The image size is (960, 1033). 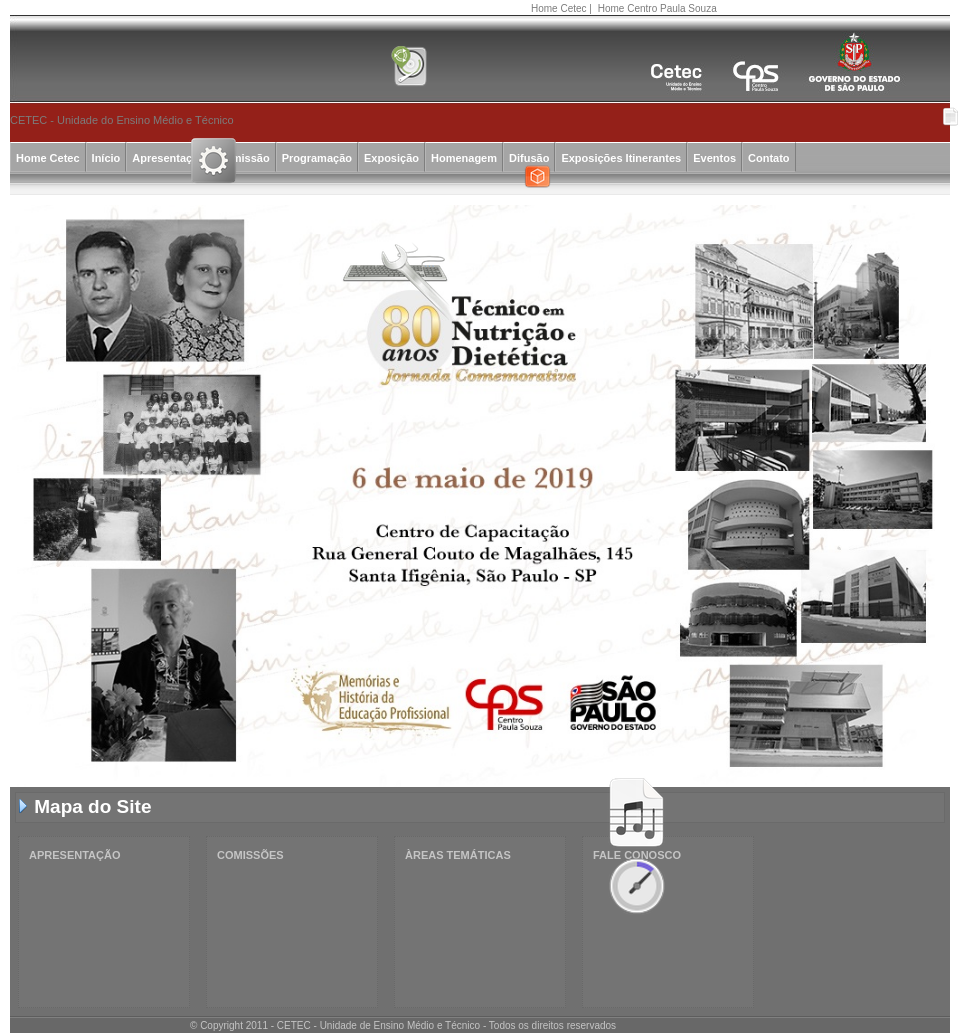 I want to click on open sysprof system profiler, so click(x=637, y=886).